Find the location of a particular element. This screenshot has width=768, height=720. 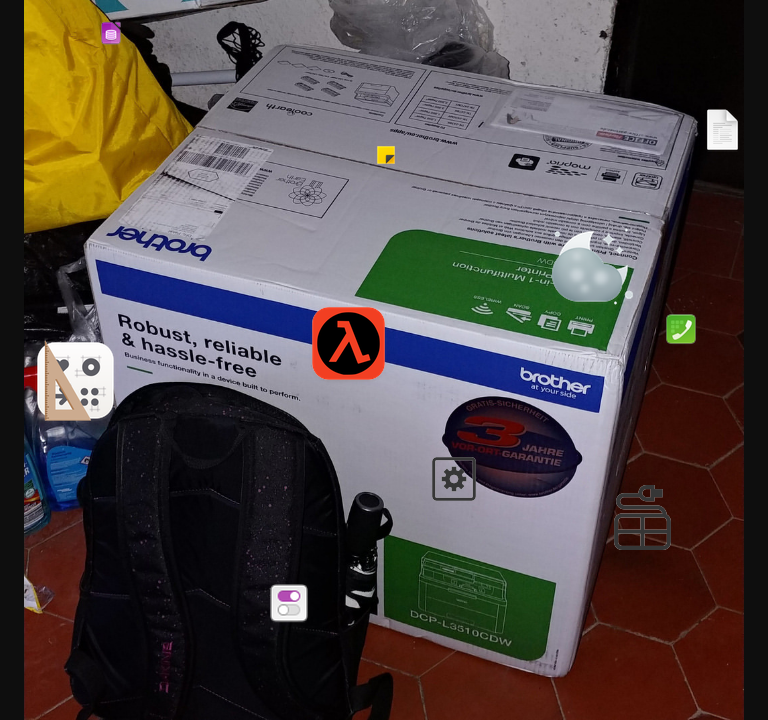

open desktop preferences or settings is located at coordinates (289, 603).